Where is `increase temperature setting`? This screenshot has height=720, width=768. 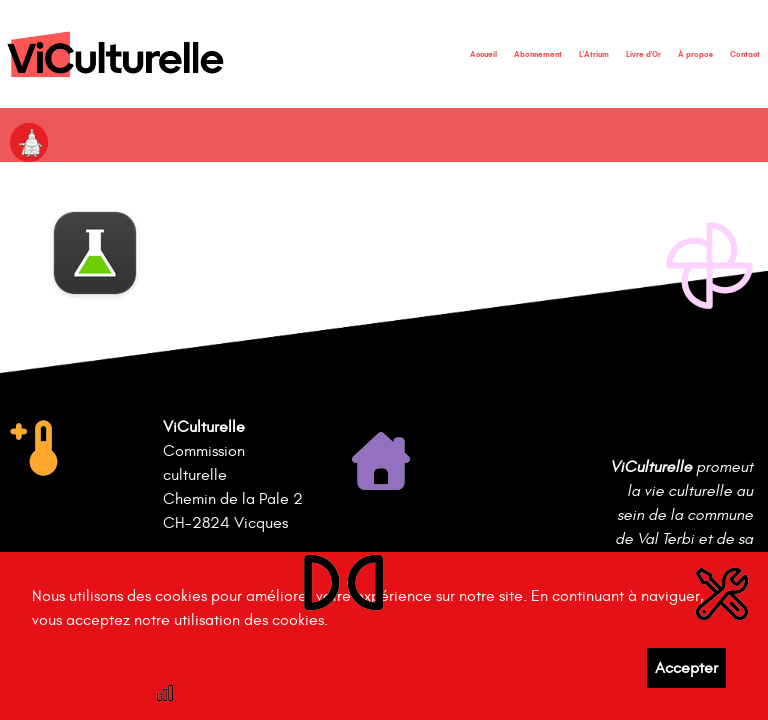
increase temperature setting is located at coordinates (38, 448).